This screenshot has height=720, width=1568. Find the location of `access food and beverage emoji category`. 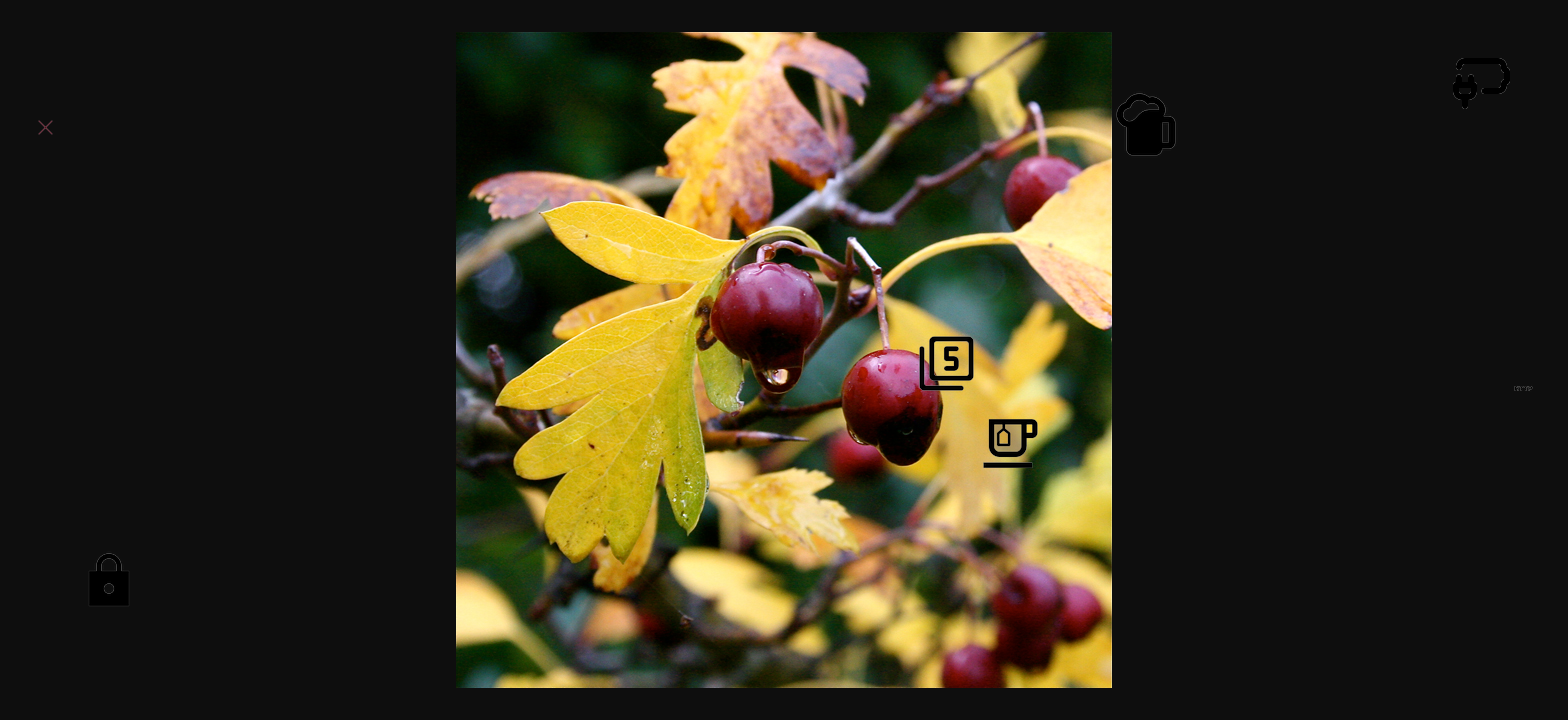

access food and beverage emoji category is located at coordinates (1010, 443).